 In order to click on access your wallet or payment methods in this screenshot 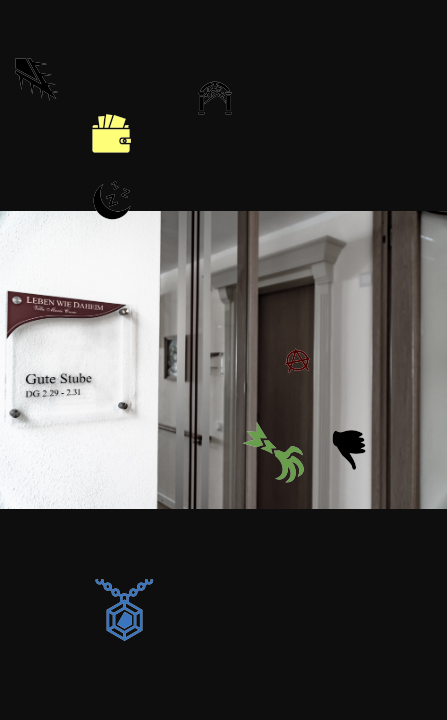, I will do `click(111, 134)`.